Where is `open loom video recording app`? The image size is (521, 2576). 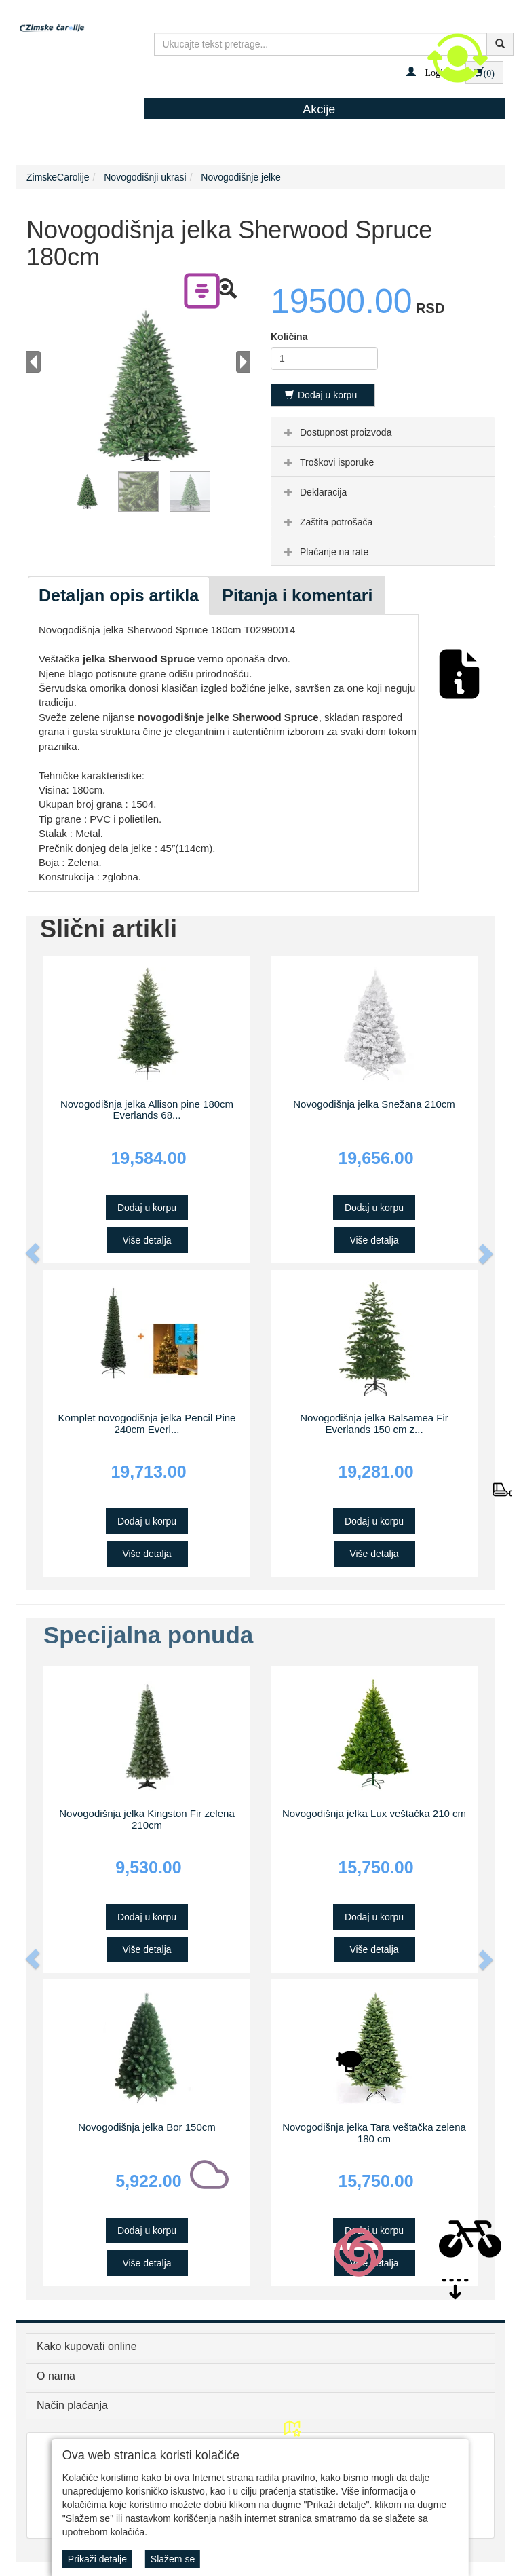
open loom video recording app is located at coordinates (359, 2252).